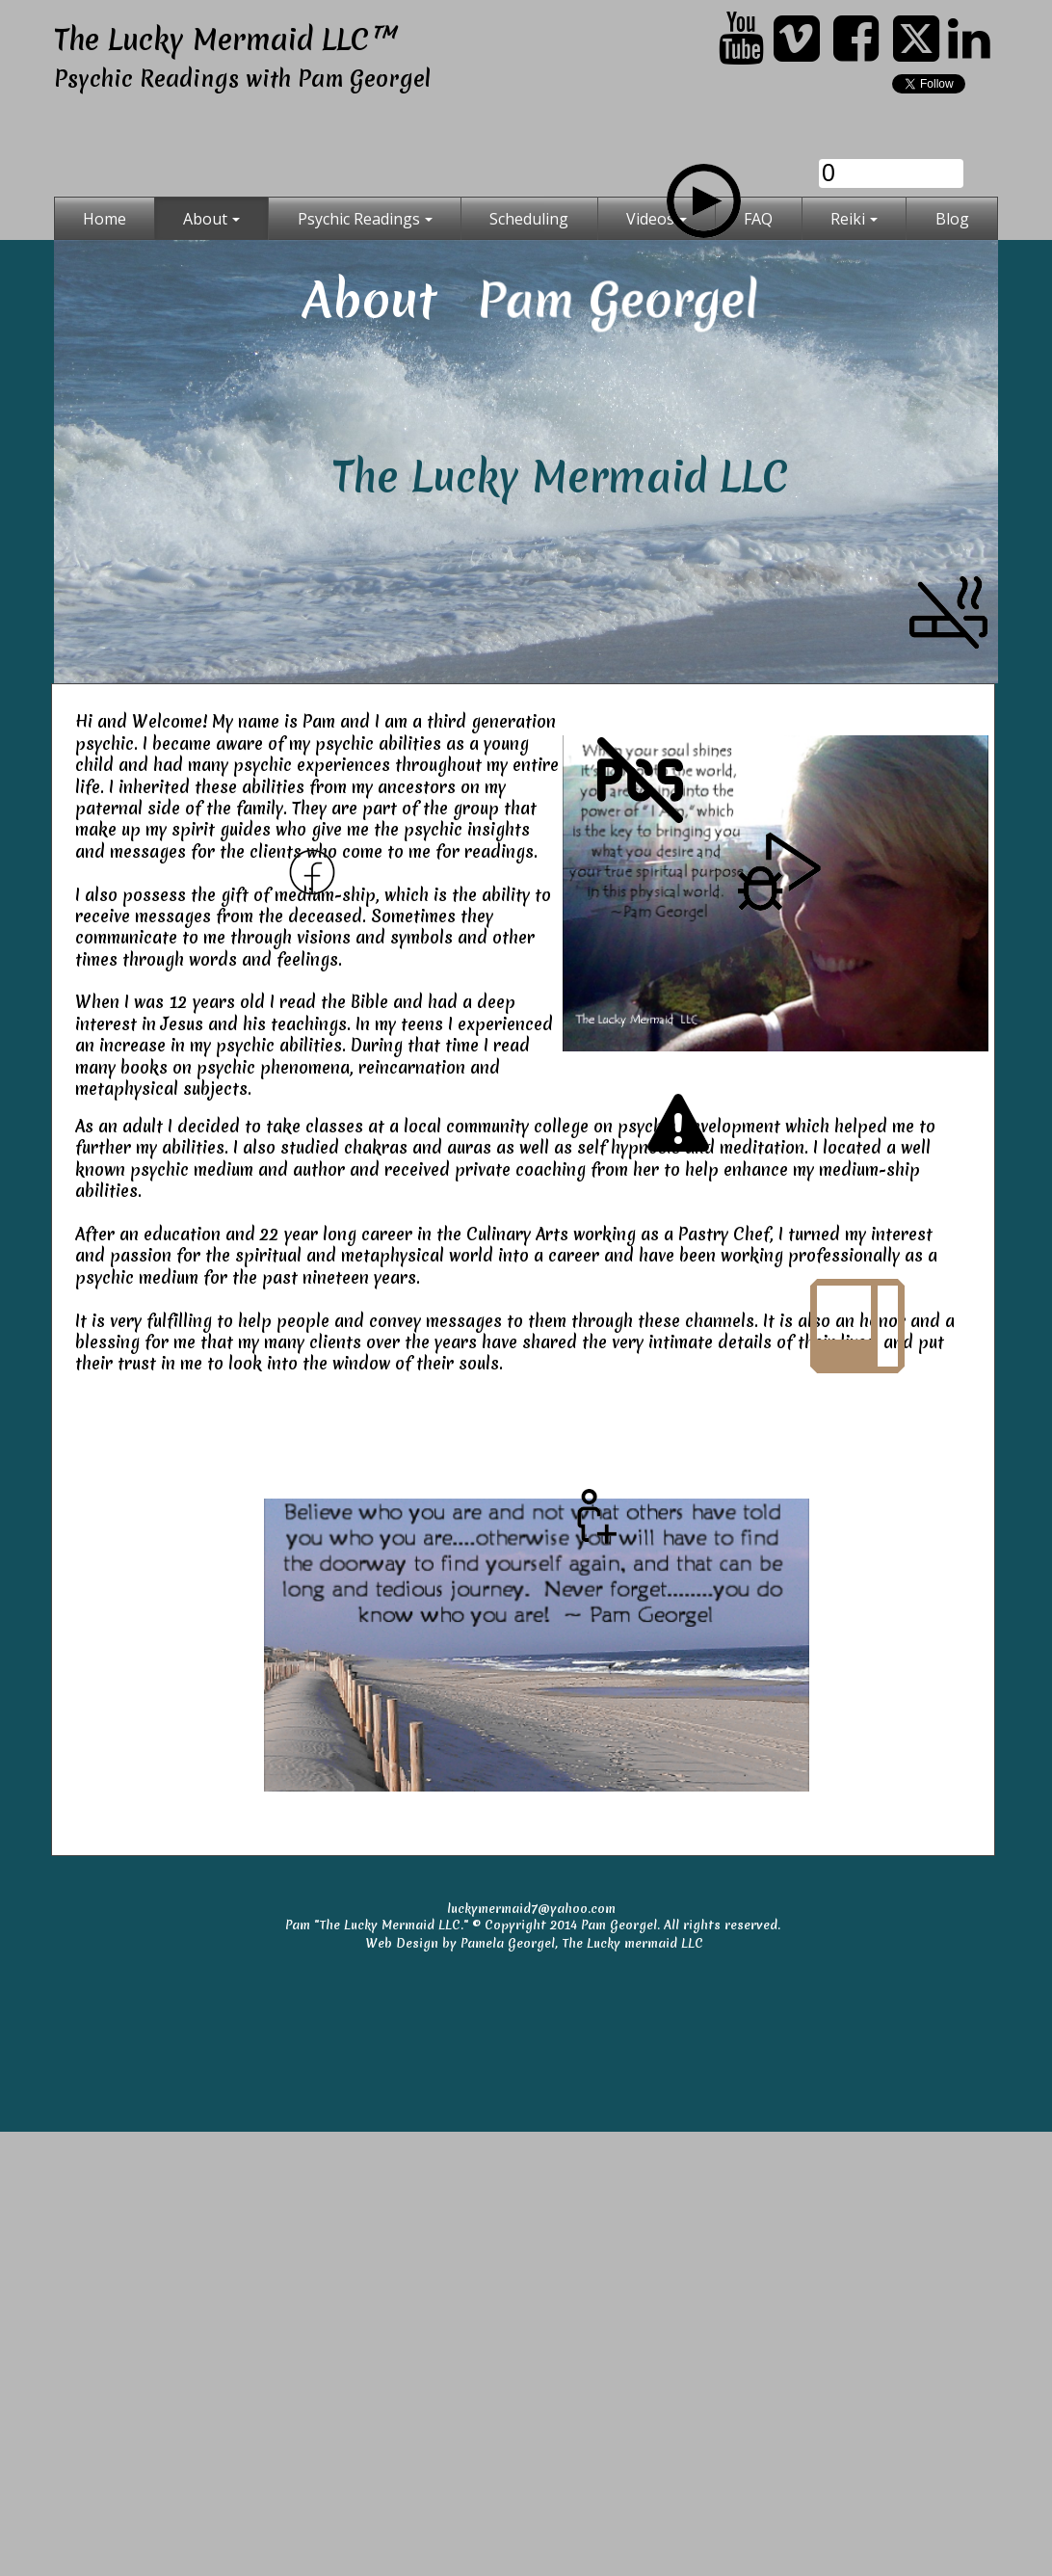  Describe the element at coordinates (857, 1326) in the screenshot. I see `toggle left sidebar panel` at that location.